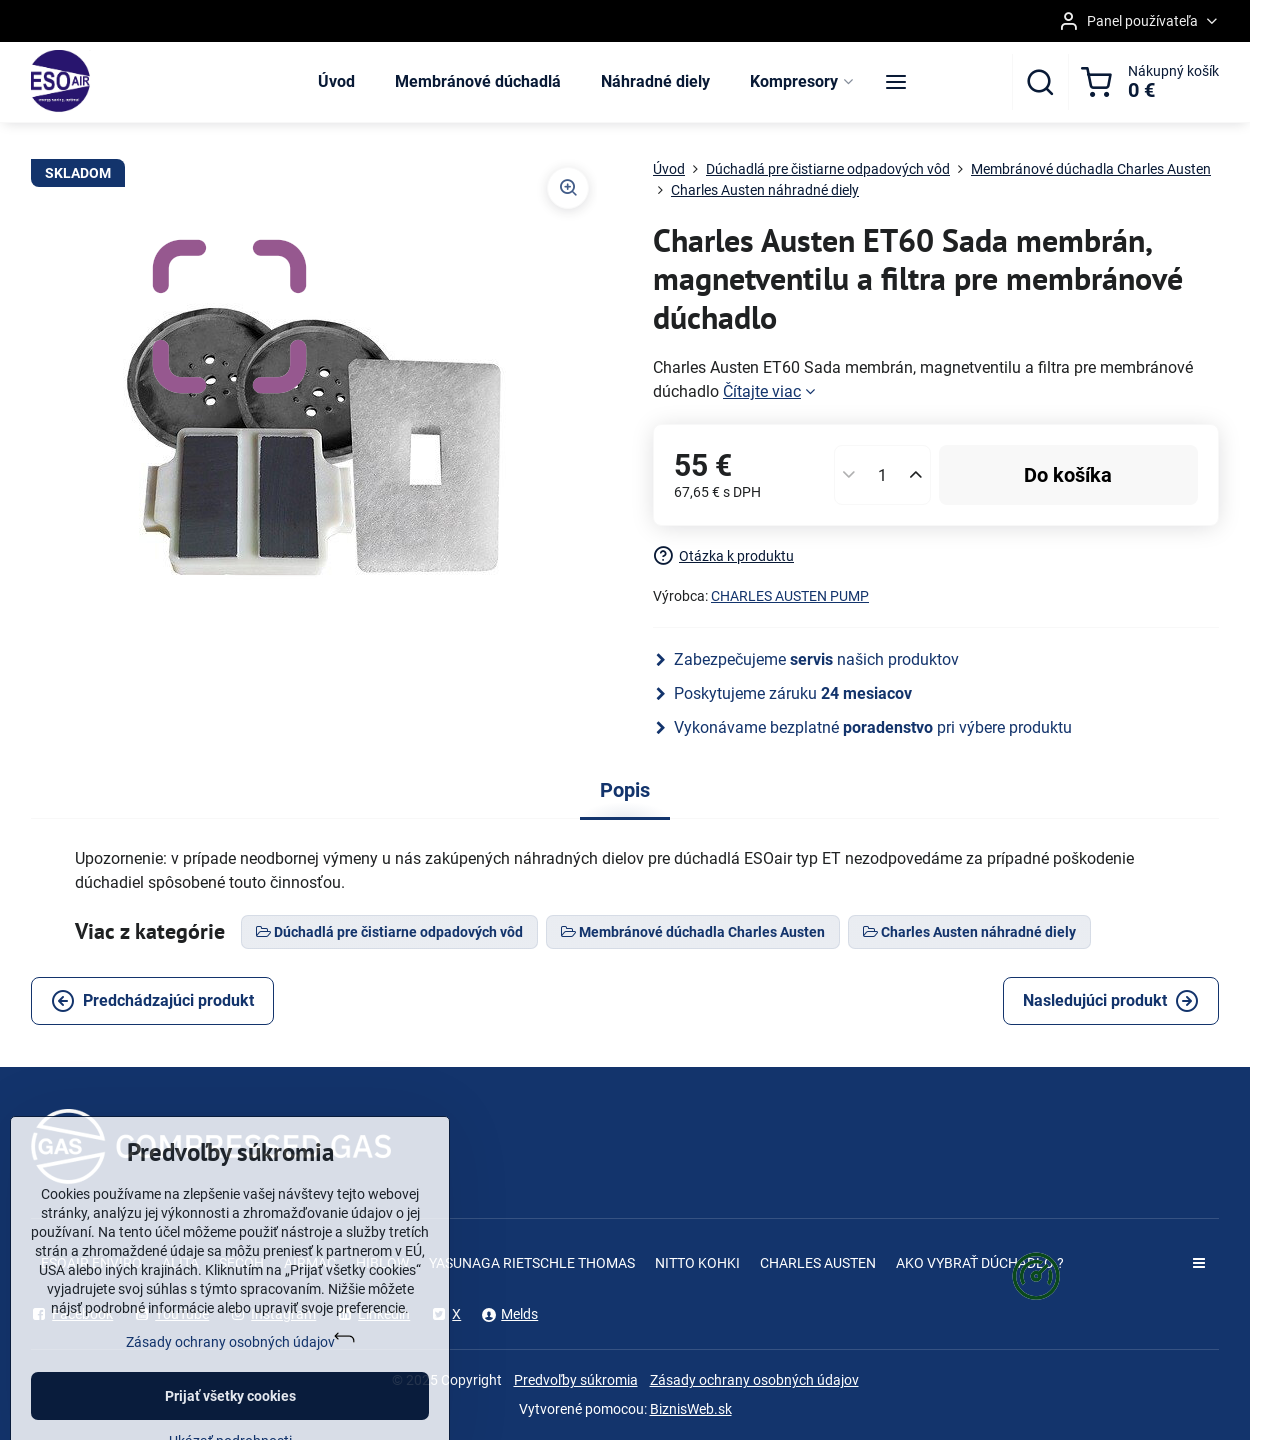  What do you see at coordinates (229, 316) in the screenshot?
I see `scan a QR code or barcode` at bounding box center [229, 316].